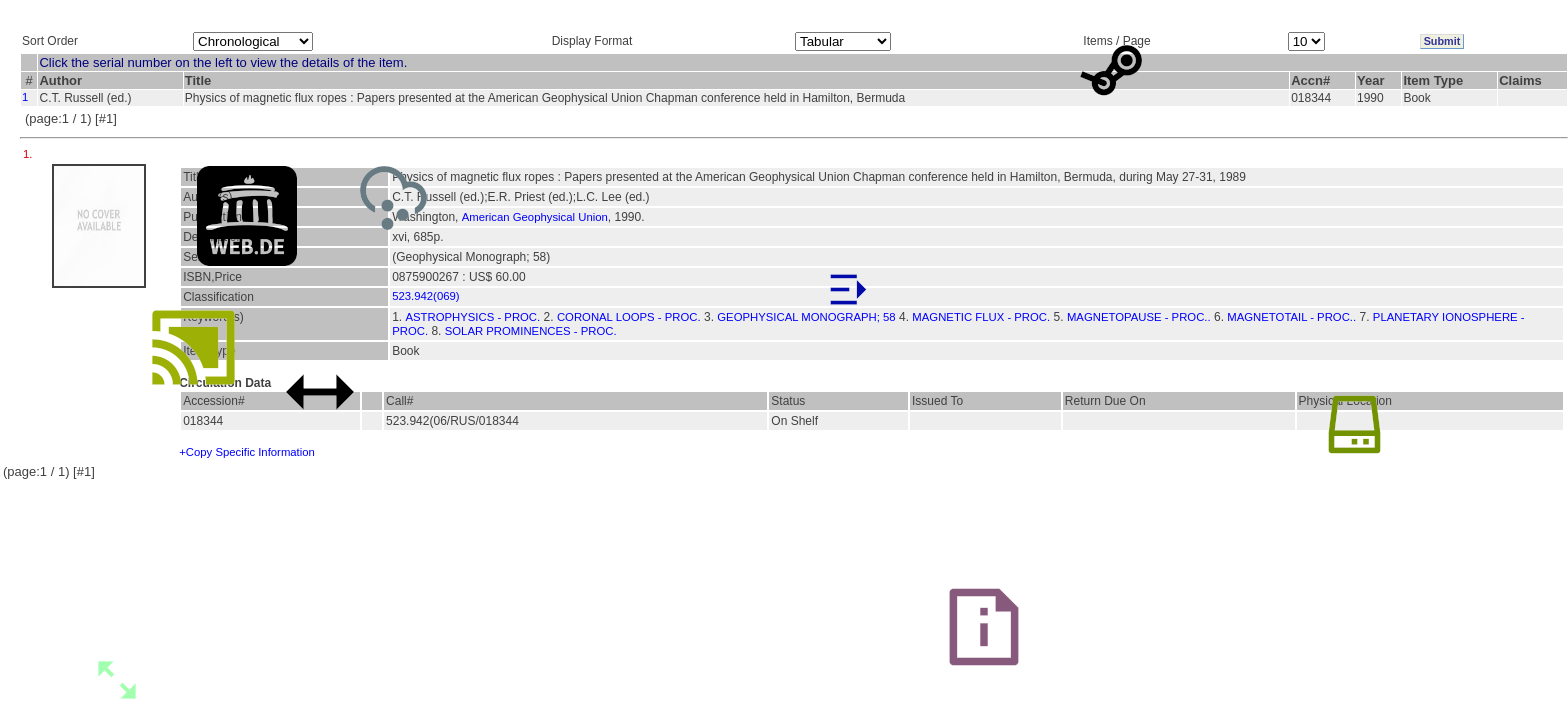 The image size is (1568, 720). Describe the element at coordinates (984, 627) in the screenshot. I see `view file details or properties` at that location.